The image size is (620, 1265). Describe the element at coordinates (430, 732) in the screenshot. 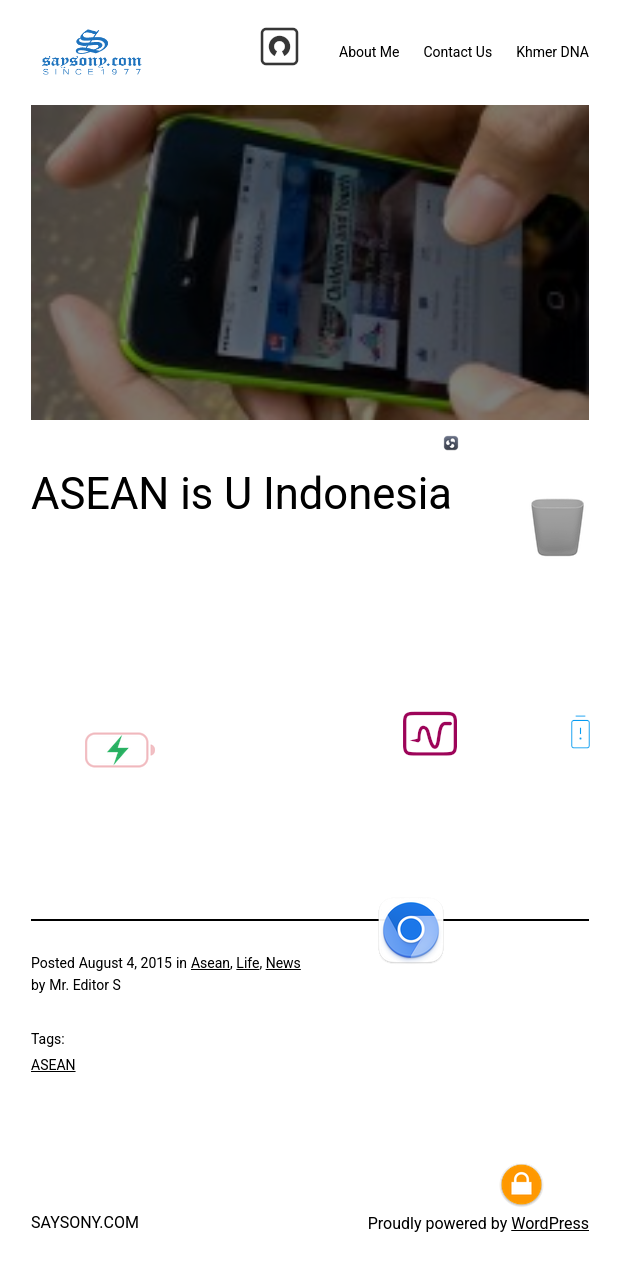

I see `view system resource usage and performance metrics` at that location.